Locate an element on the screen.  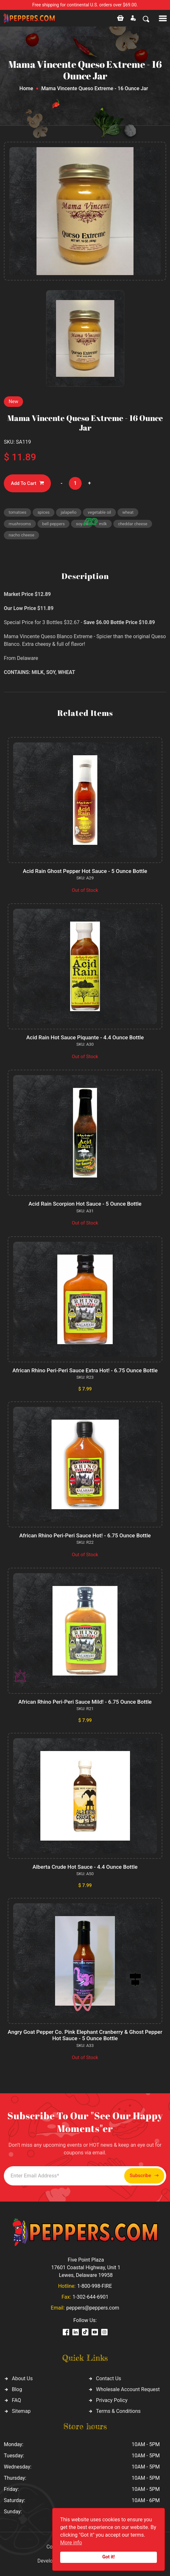
access ADP payroll and HR services is located at coordinates (90, 521).